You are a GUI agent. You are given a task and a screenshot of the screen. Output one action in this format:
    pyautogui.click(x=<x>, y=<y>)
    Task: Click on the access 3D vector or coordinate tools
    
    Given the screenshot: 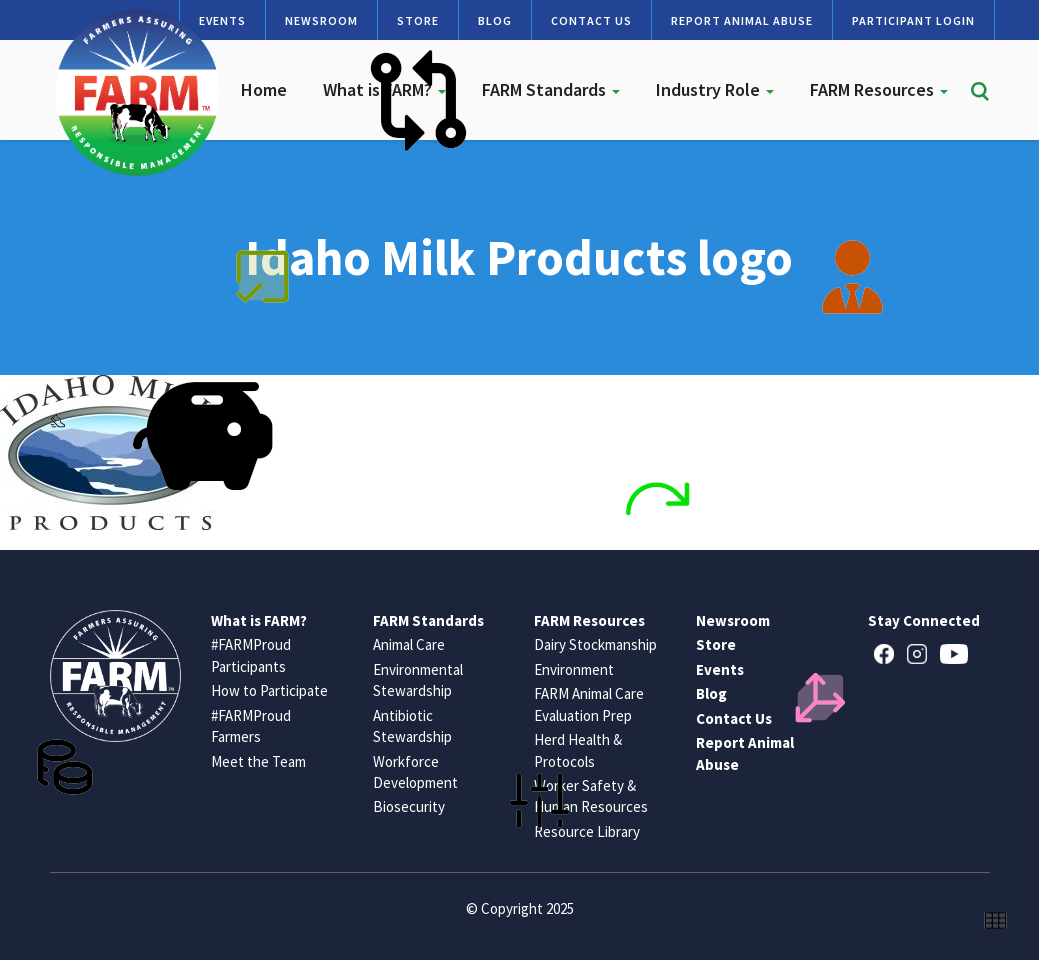 What is the action you would take?
    pyautogui.click(x=817, y=700)
    